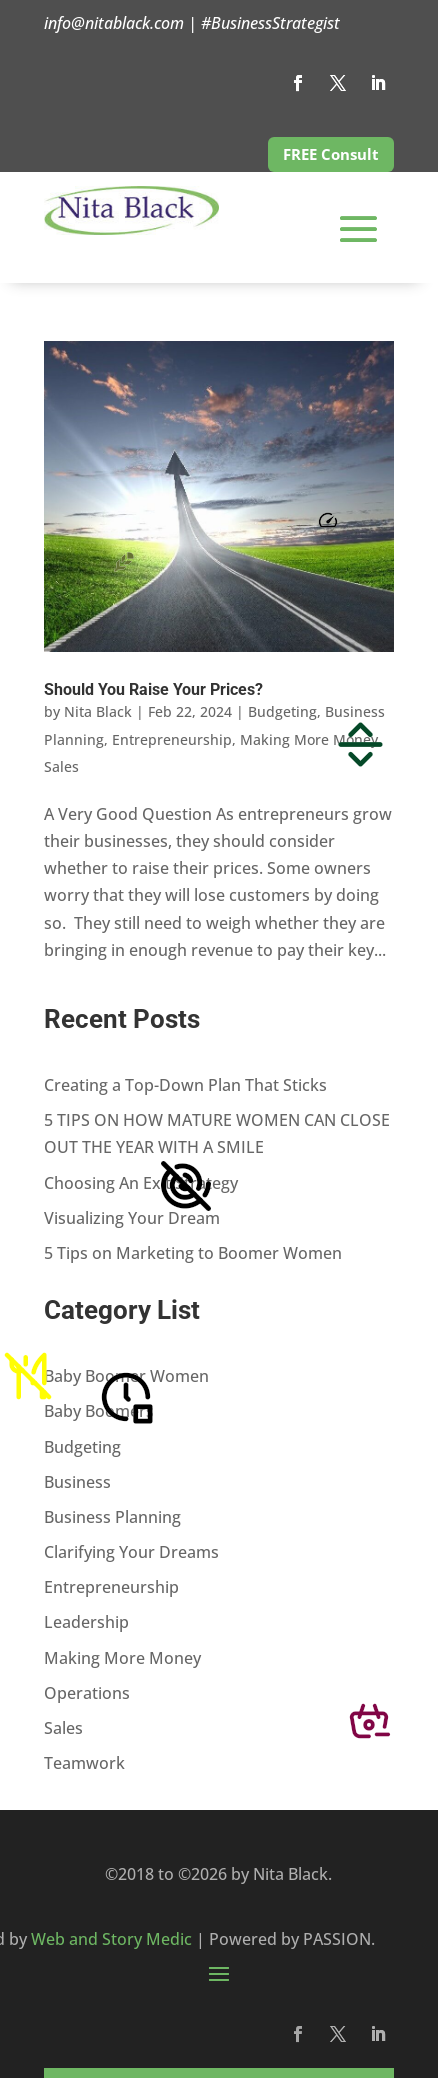 This screenshot has height=2080, width=438. Describe the element at coordinates (328, 520) in the screenshot. I see `adjust playback speed settings` at that location.